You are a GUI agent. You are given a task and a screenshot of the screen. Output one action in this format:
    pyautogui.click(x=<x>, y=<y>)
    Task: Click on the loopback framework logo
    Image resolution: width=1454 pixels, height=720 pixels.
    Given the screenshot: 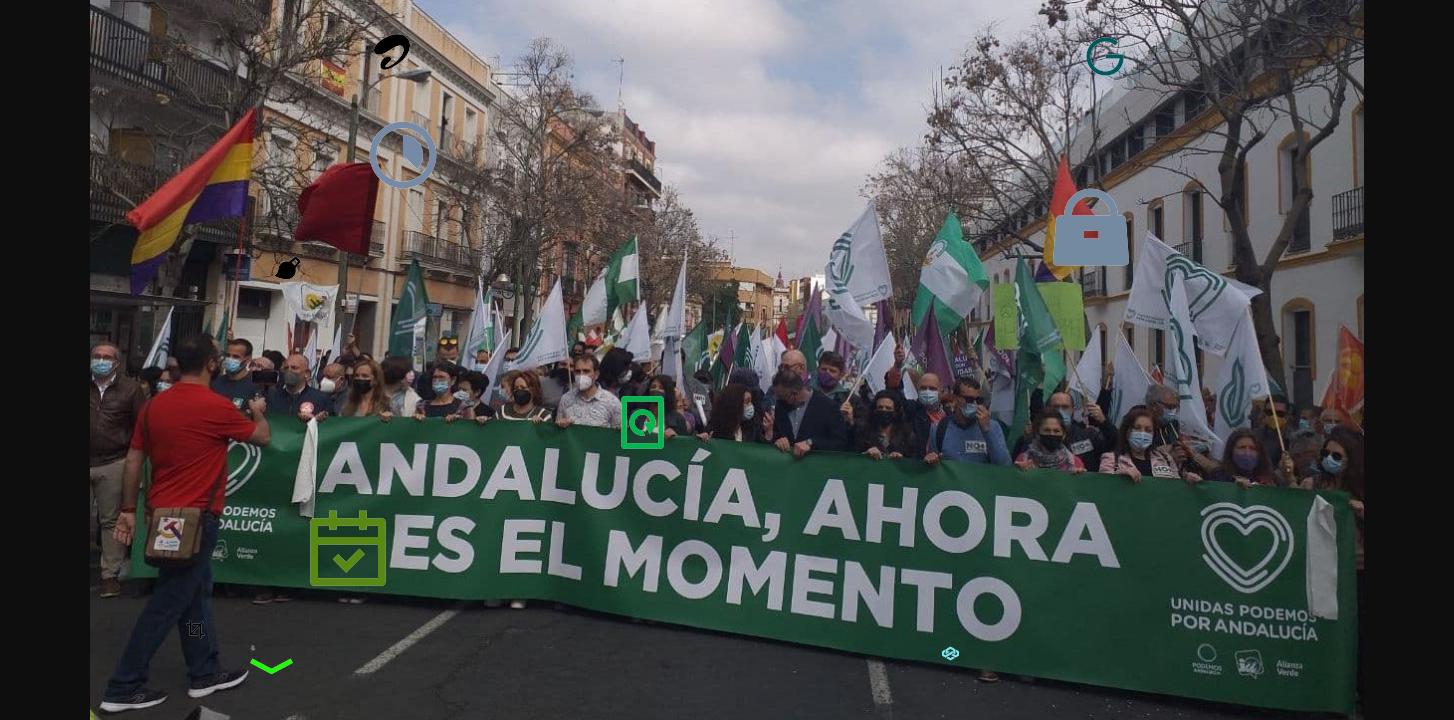 What is the action you would take?
    pyautogui.click(x=950, y=653)
    